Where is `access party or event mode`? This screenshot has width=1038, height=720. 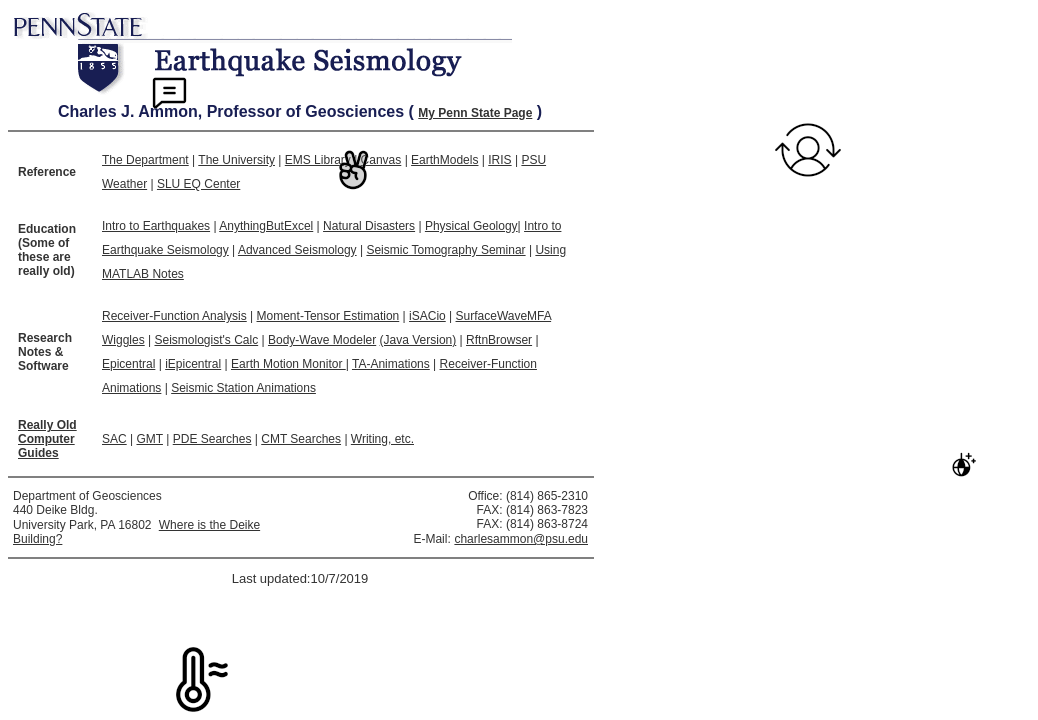 access party or event mode is located at coordinates (963, 465).